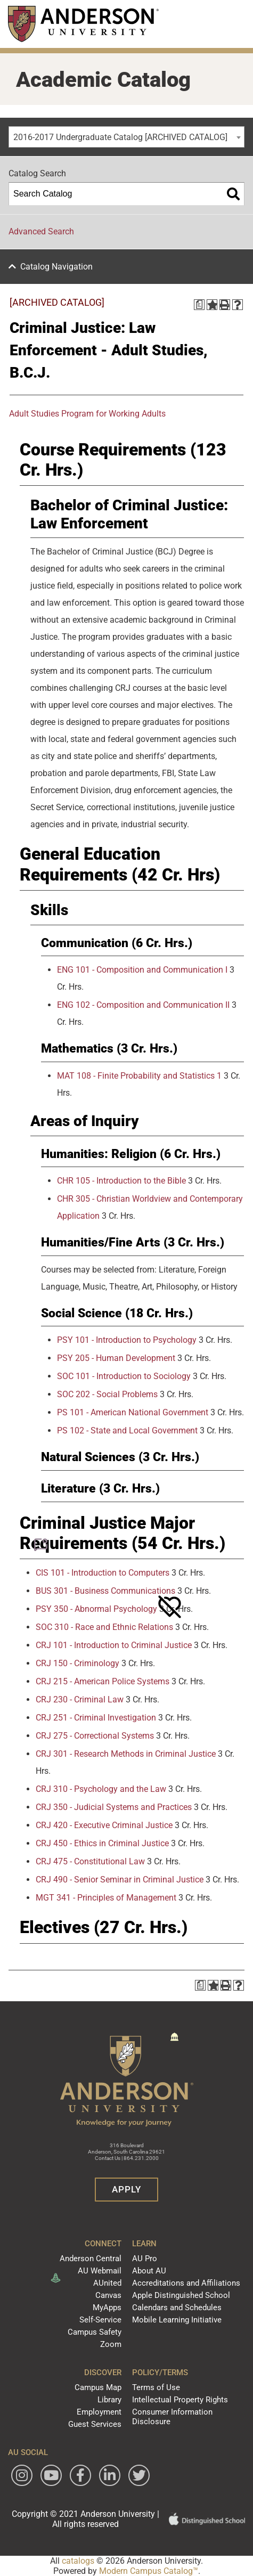 The height and width of the screenshot is (2576, 253). What do you see at coordinates (40, 1544) in the screenshot?
I see `new unread message notification` at bounding box center [40, 1544].